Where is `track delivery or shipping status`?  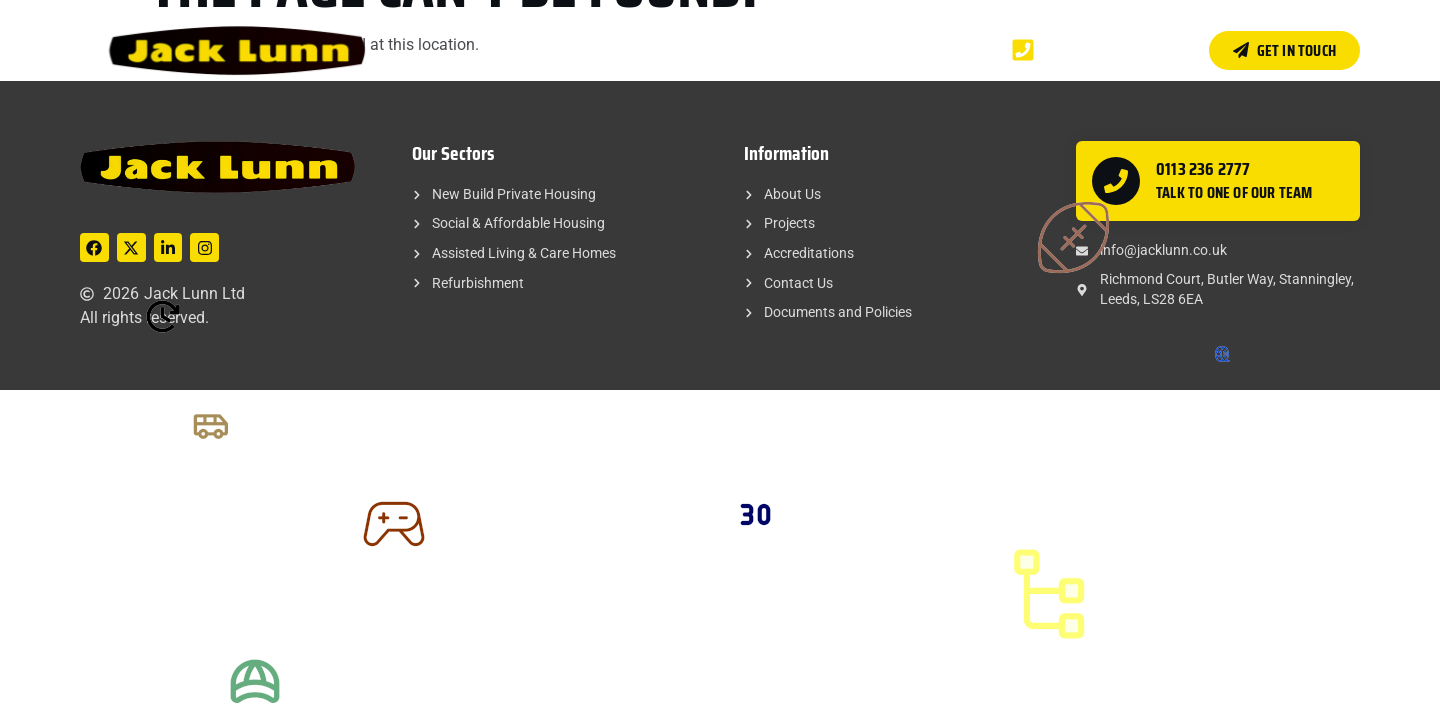
track delivery or shipping status is located at coordinates (210, 426).